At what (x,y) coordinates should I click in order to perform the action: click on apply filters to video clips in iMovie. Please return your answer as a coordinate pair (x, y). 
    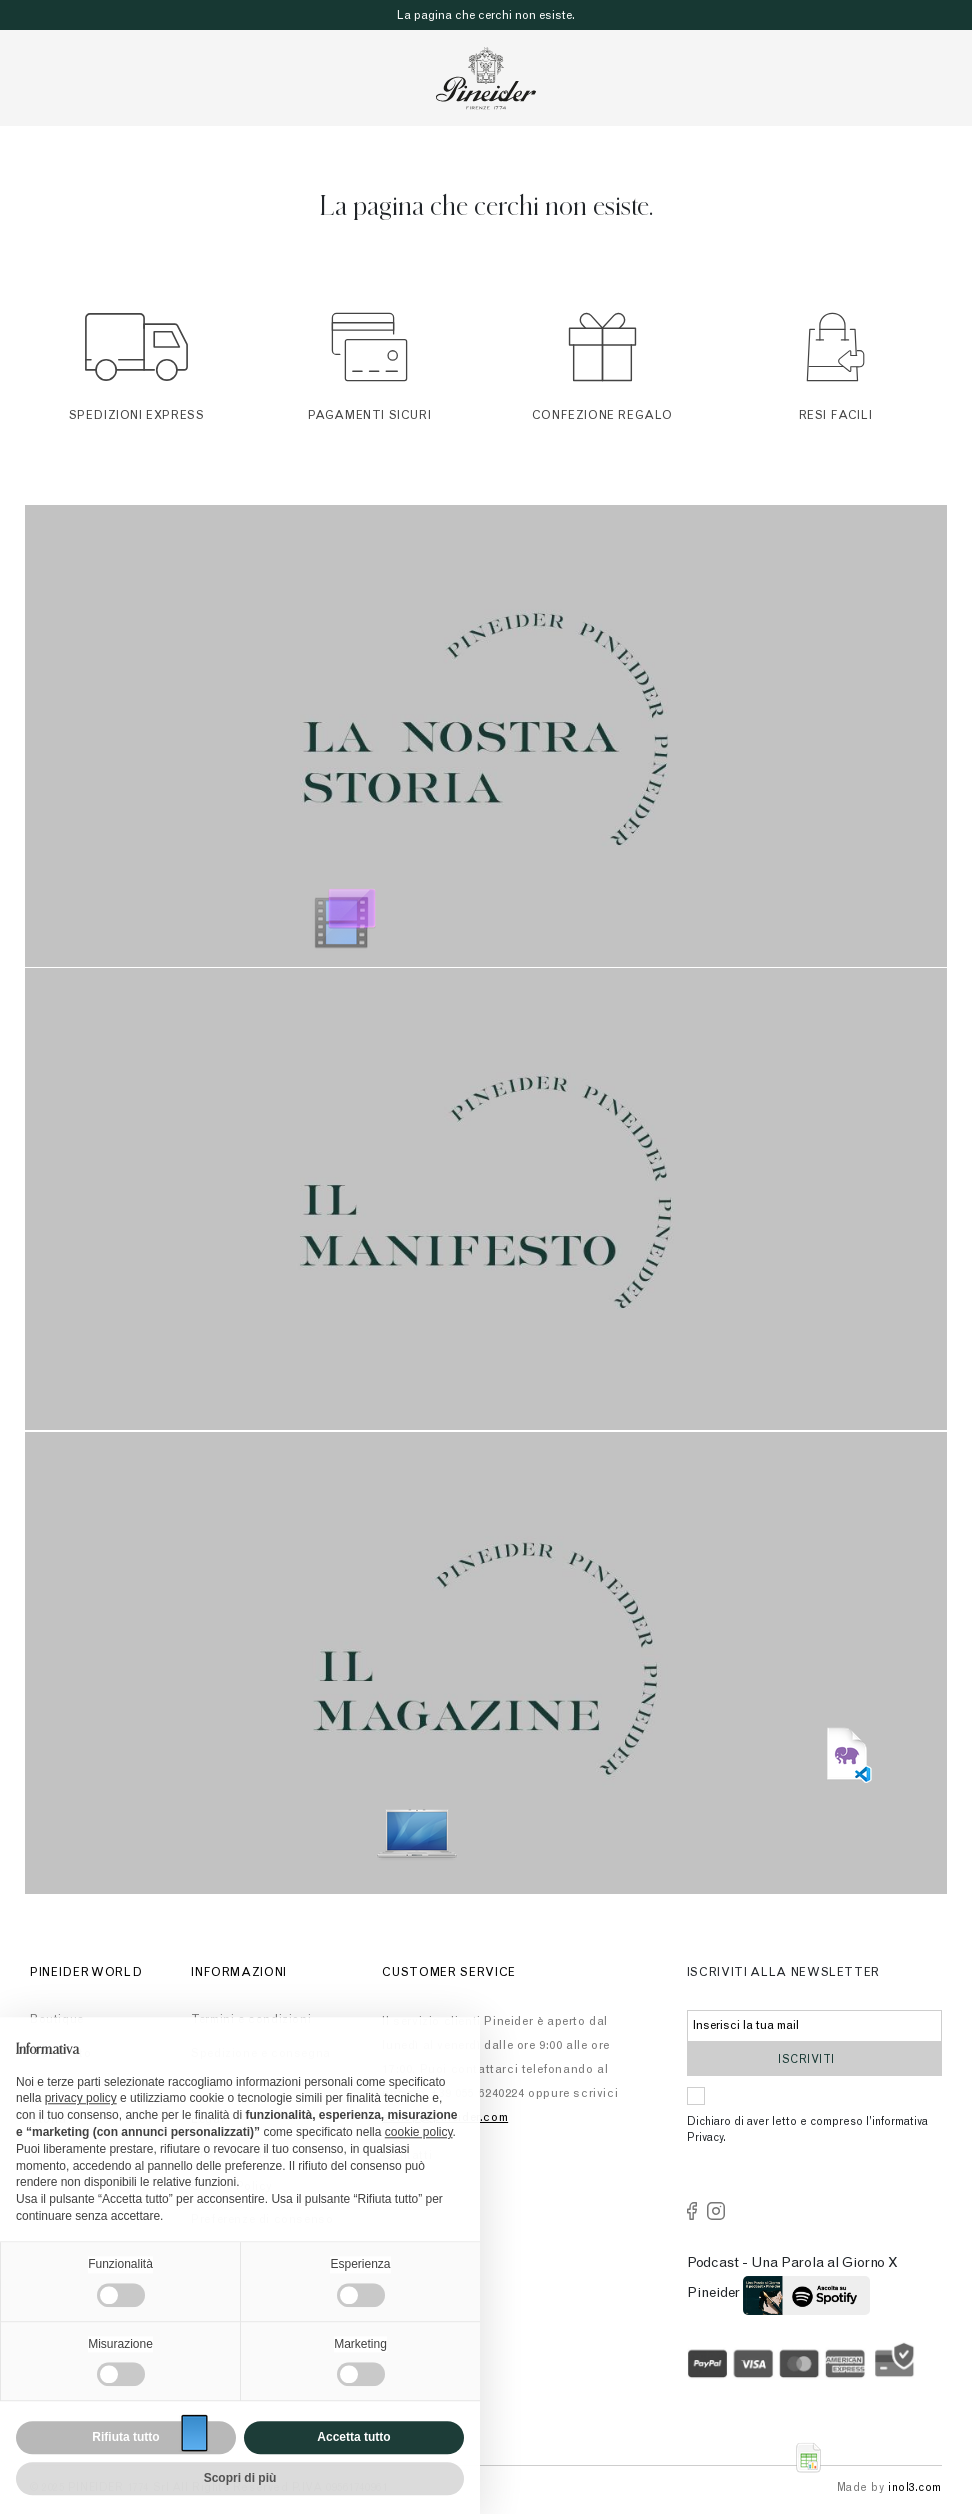
    Looking at the image, I should click on (345, 919).